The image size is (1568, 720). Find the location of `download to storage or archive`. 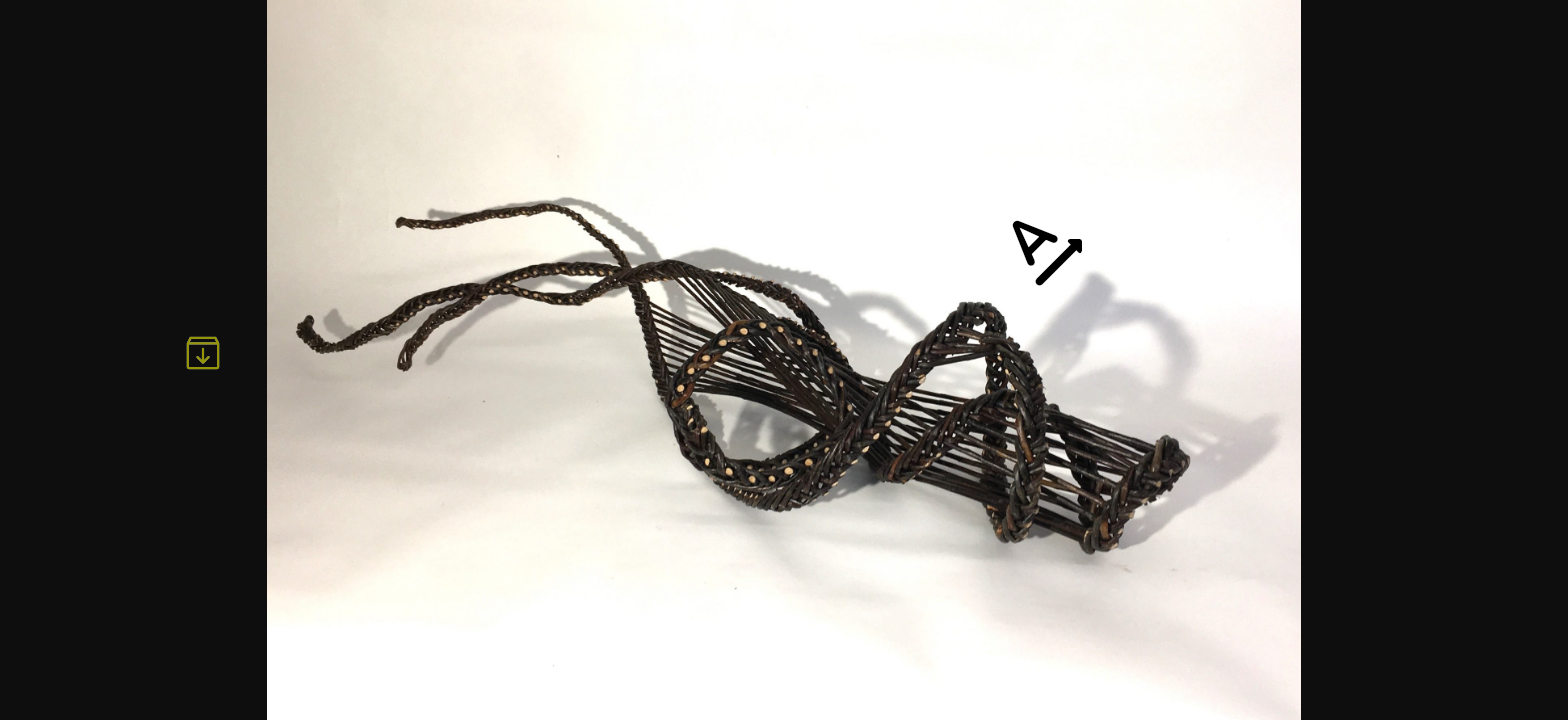

download to storage or archive is located at coordinates (203, 353).